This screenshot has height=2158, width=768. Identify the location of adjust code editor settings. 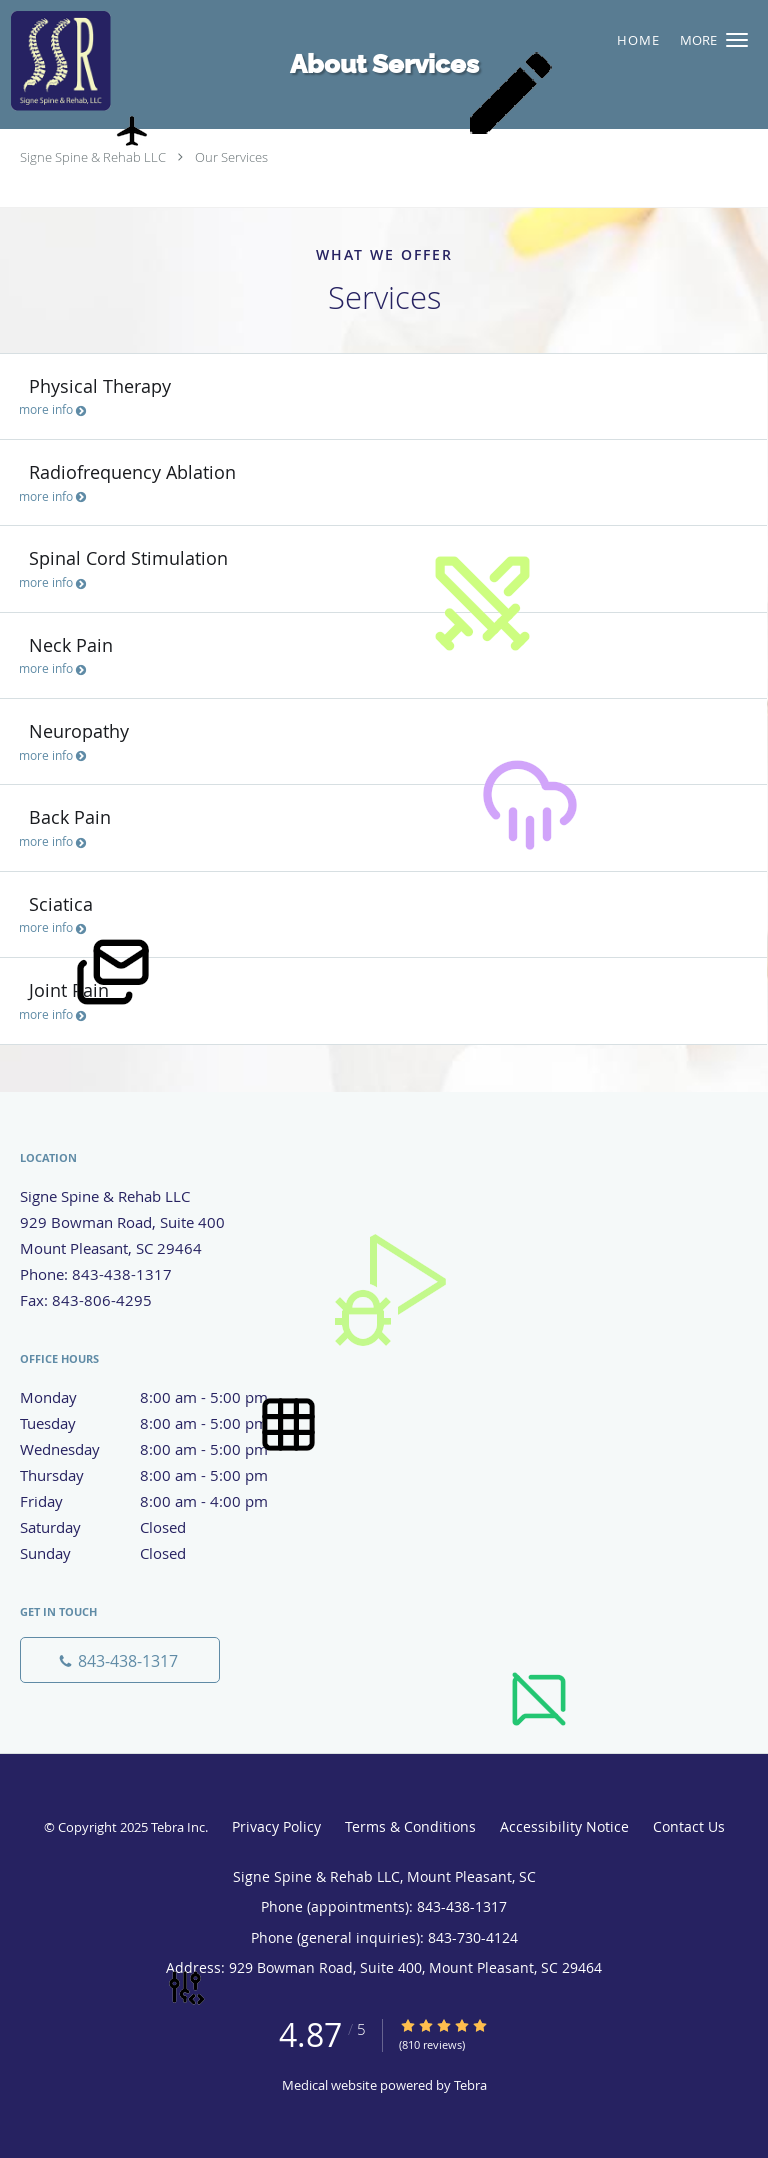
(185, 1987).